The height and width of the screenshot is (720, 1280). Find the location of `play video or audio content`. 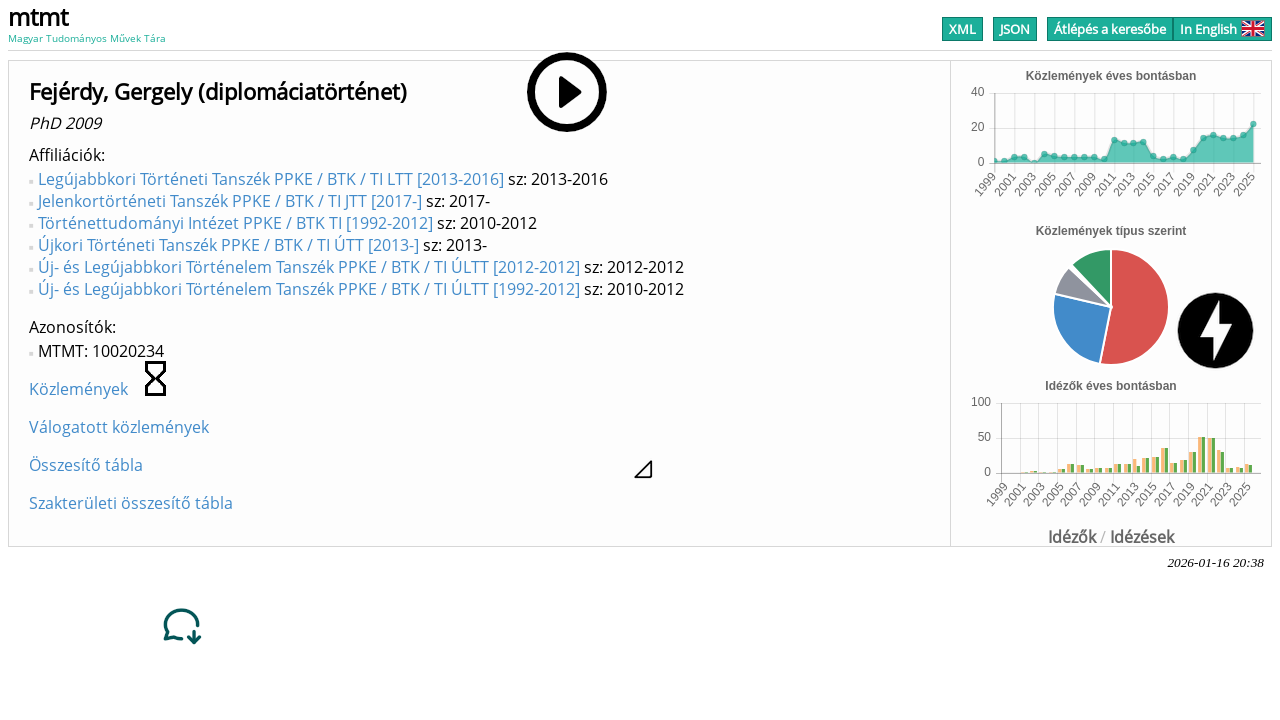

play video or audio content is located at coordinates (567, 92).